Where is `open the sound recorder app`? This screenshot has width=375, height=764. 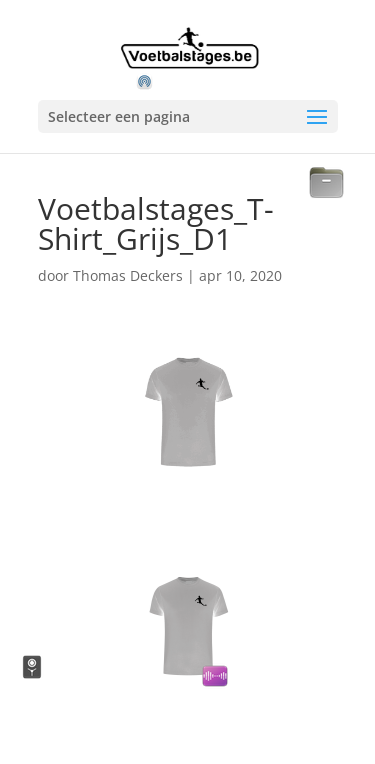
open the sound recorder app is located at coordinates (215, 676).